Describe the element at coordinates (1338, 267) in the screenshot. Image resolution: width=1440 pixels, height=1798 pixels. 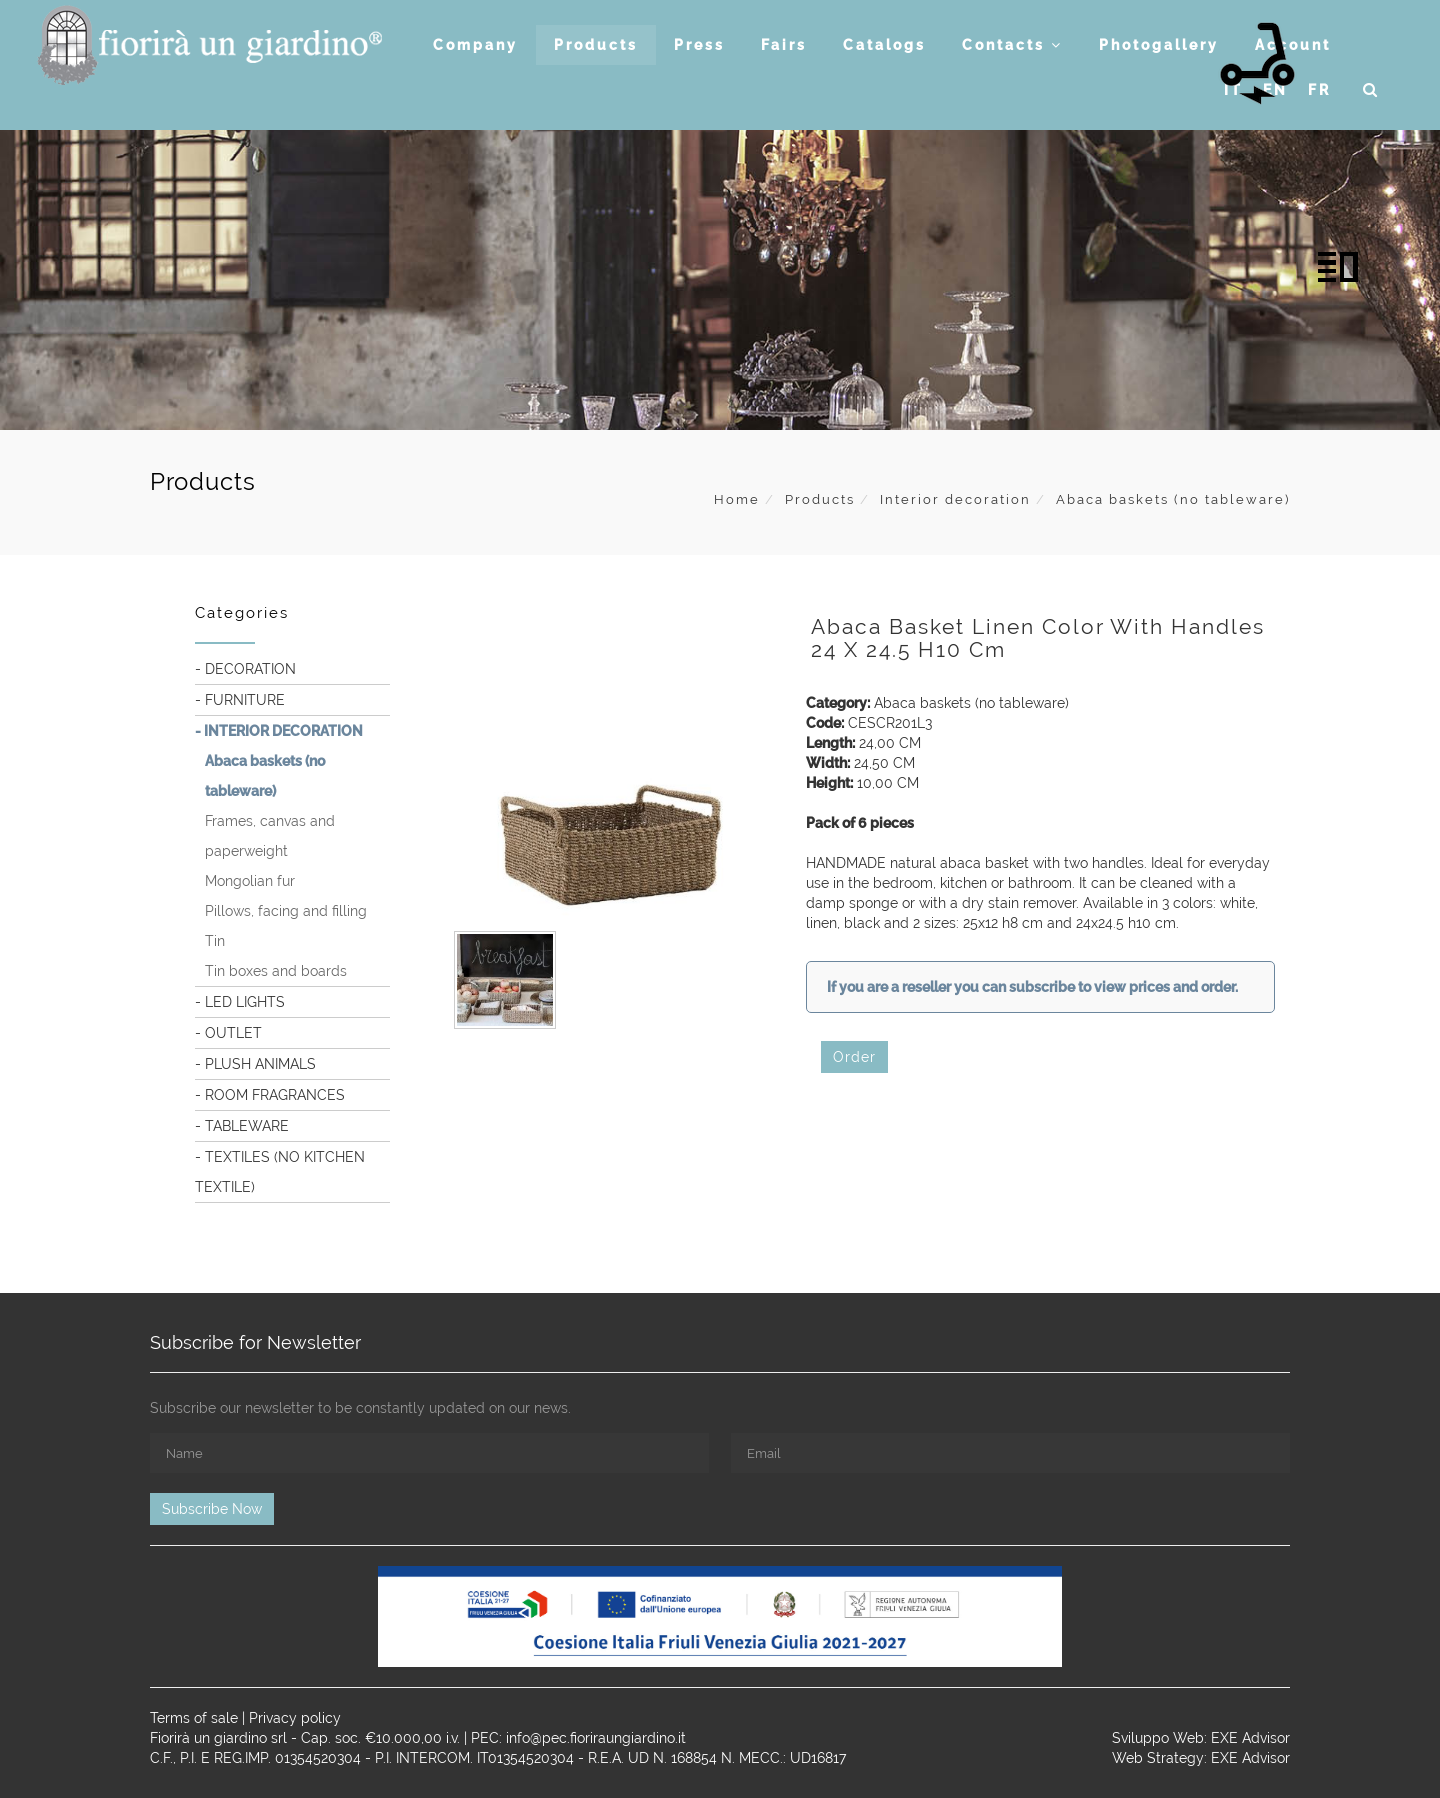
I see `split view into vertical panels` at that location.